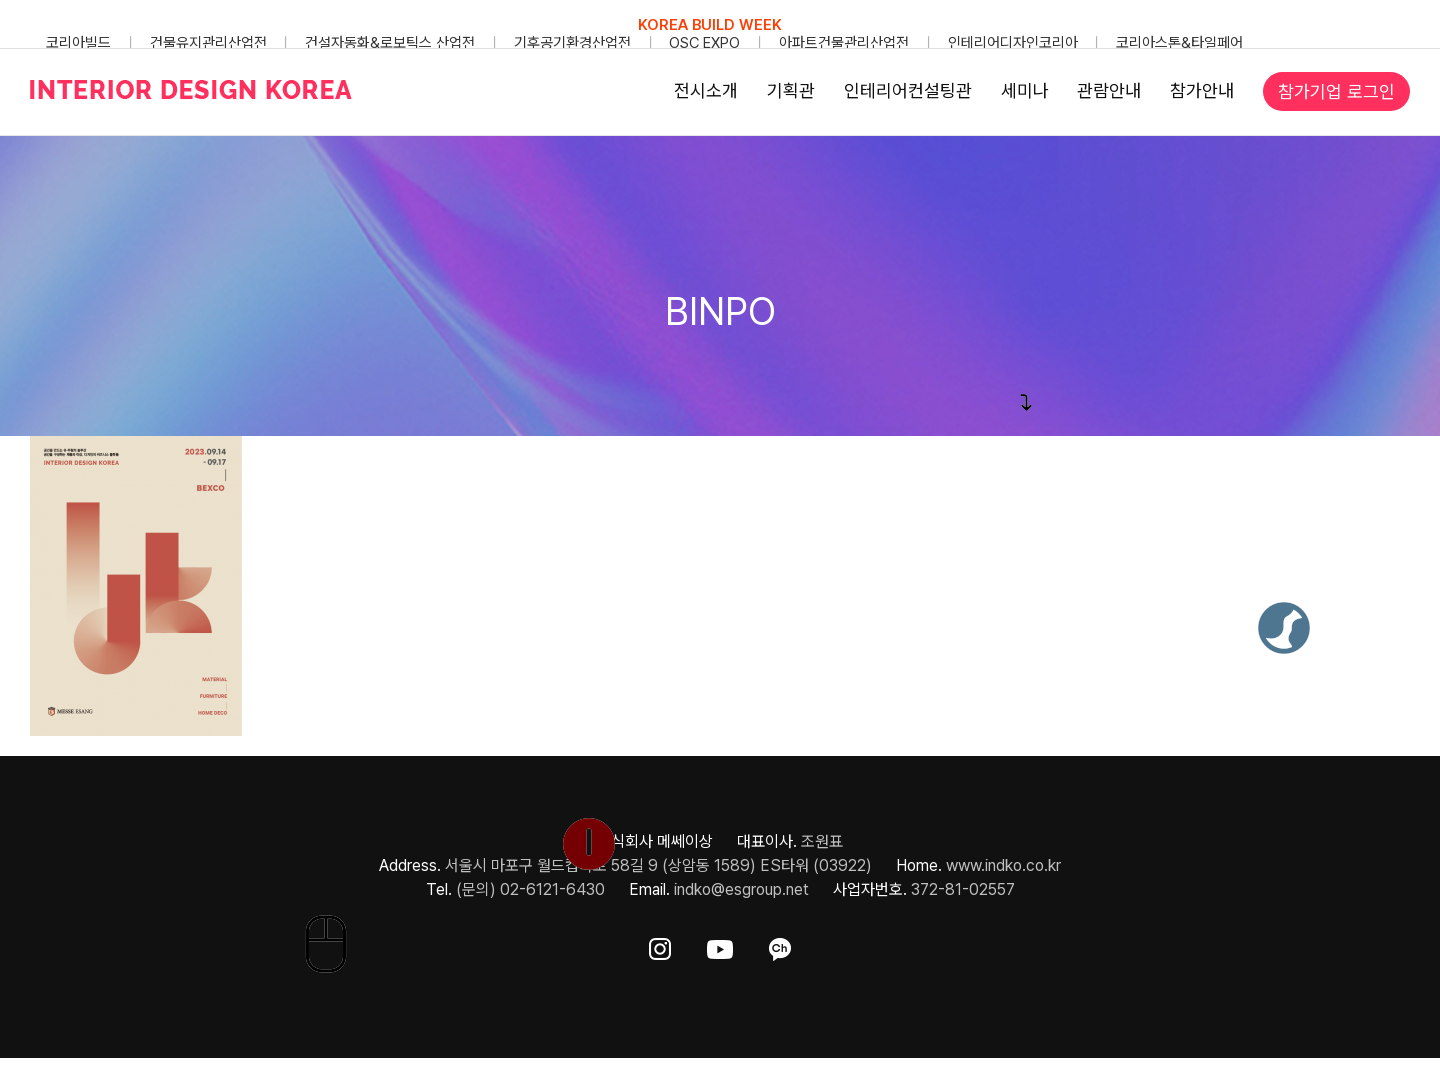 This screenshot has width=1440, height=1079. I want to click on move item down one level, so click(1026, 402).